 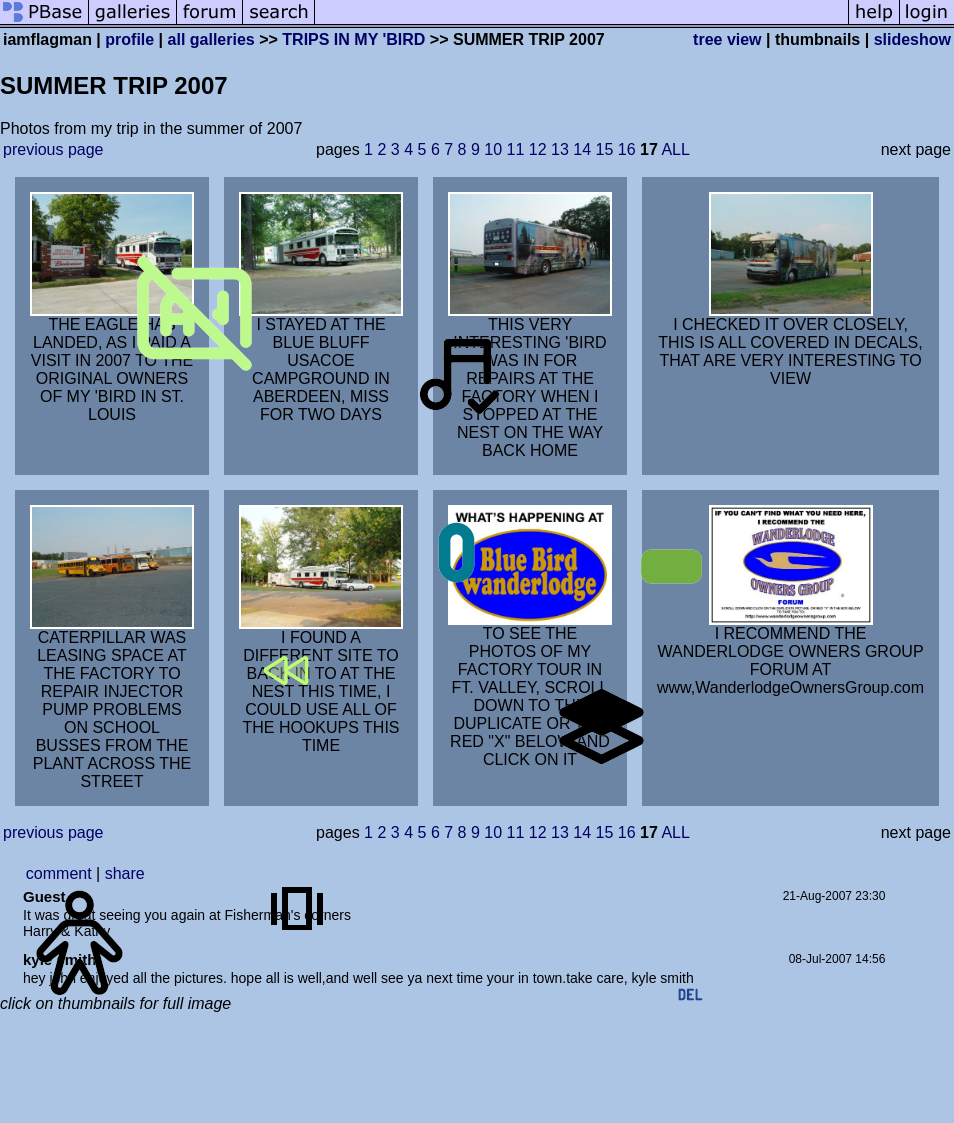 I want to click on view your profile, so click(x=79, y=944).